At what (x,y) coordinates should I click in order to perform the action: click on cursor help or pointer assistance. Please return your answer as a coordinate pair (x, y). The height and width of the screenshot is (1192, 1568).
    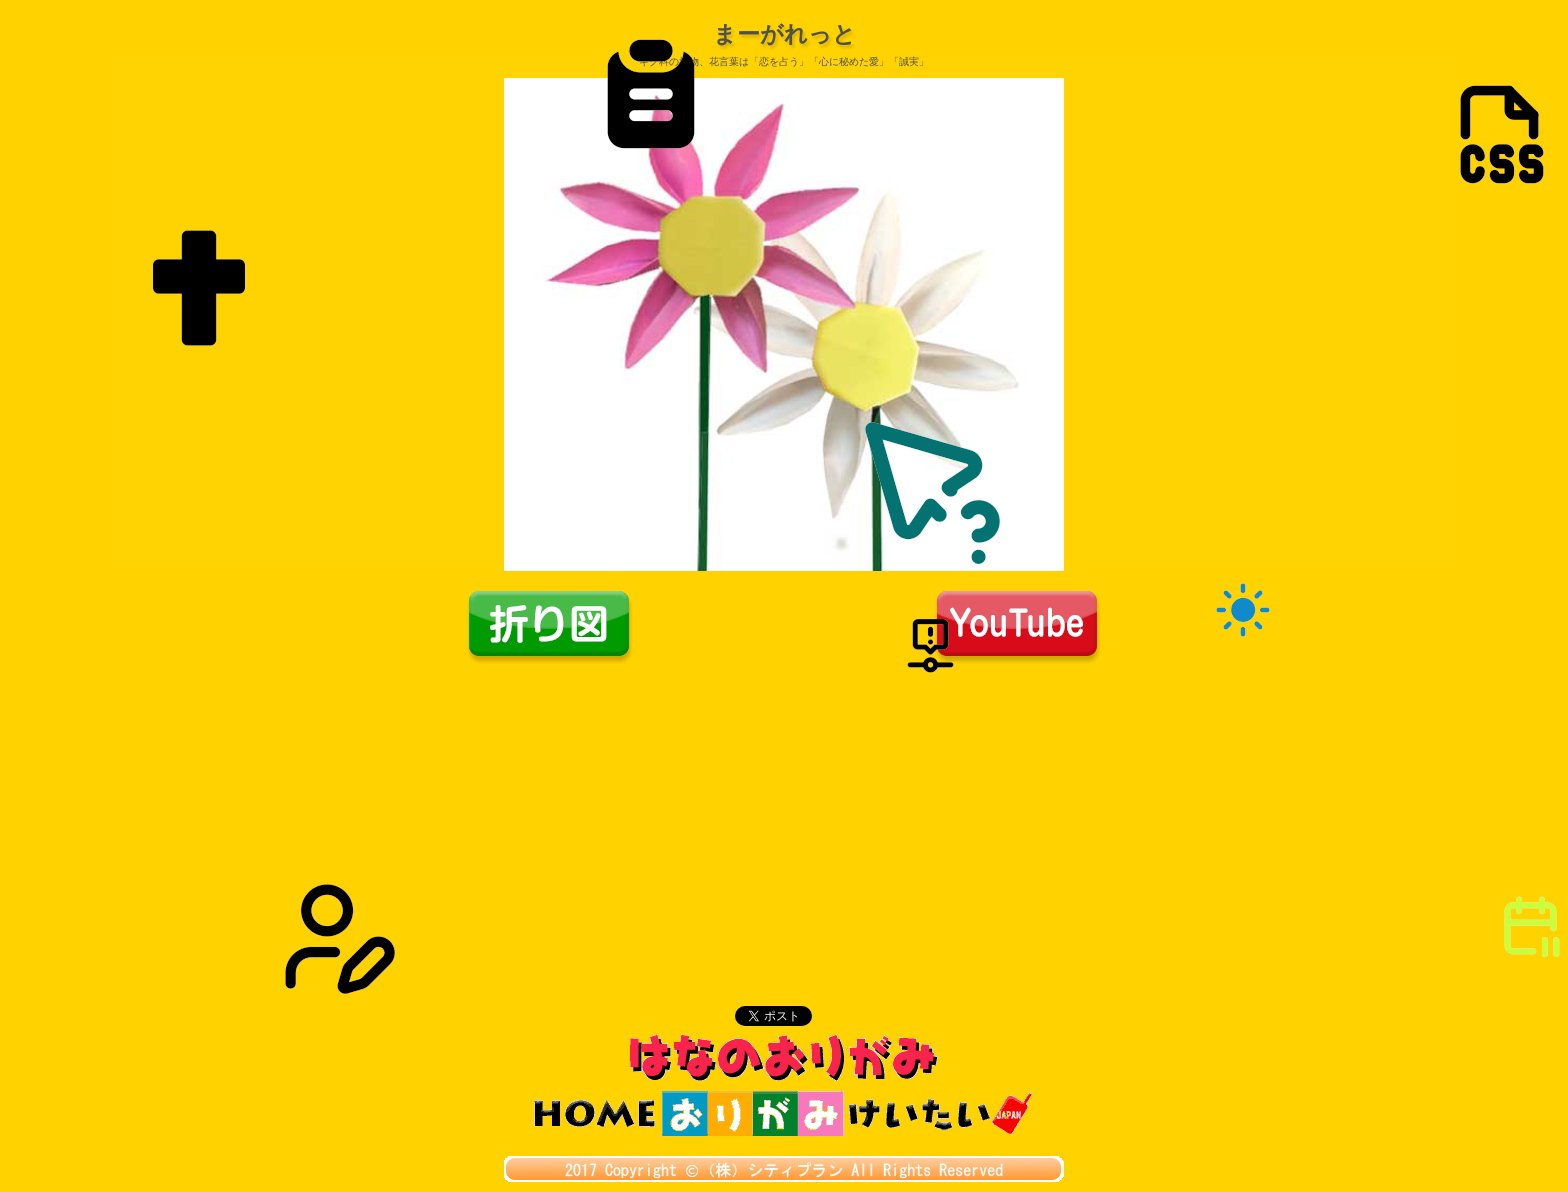
    Looking at the image, I should click on (929, 486).